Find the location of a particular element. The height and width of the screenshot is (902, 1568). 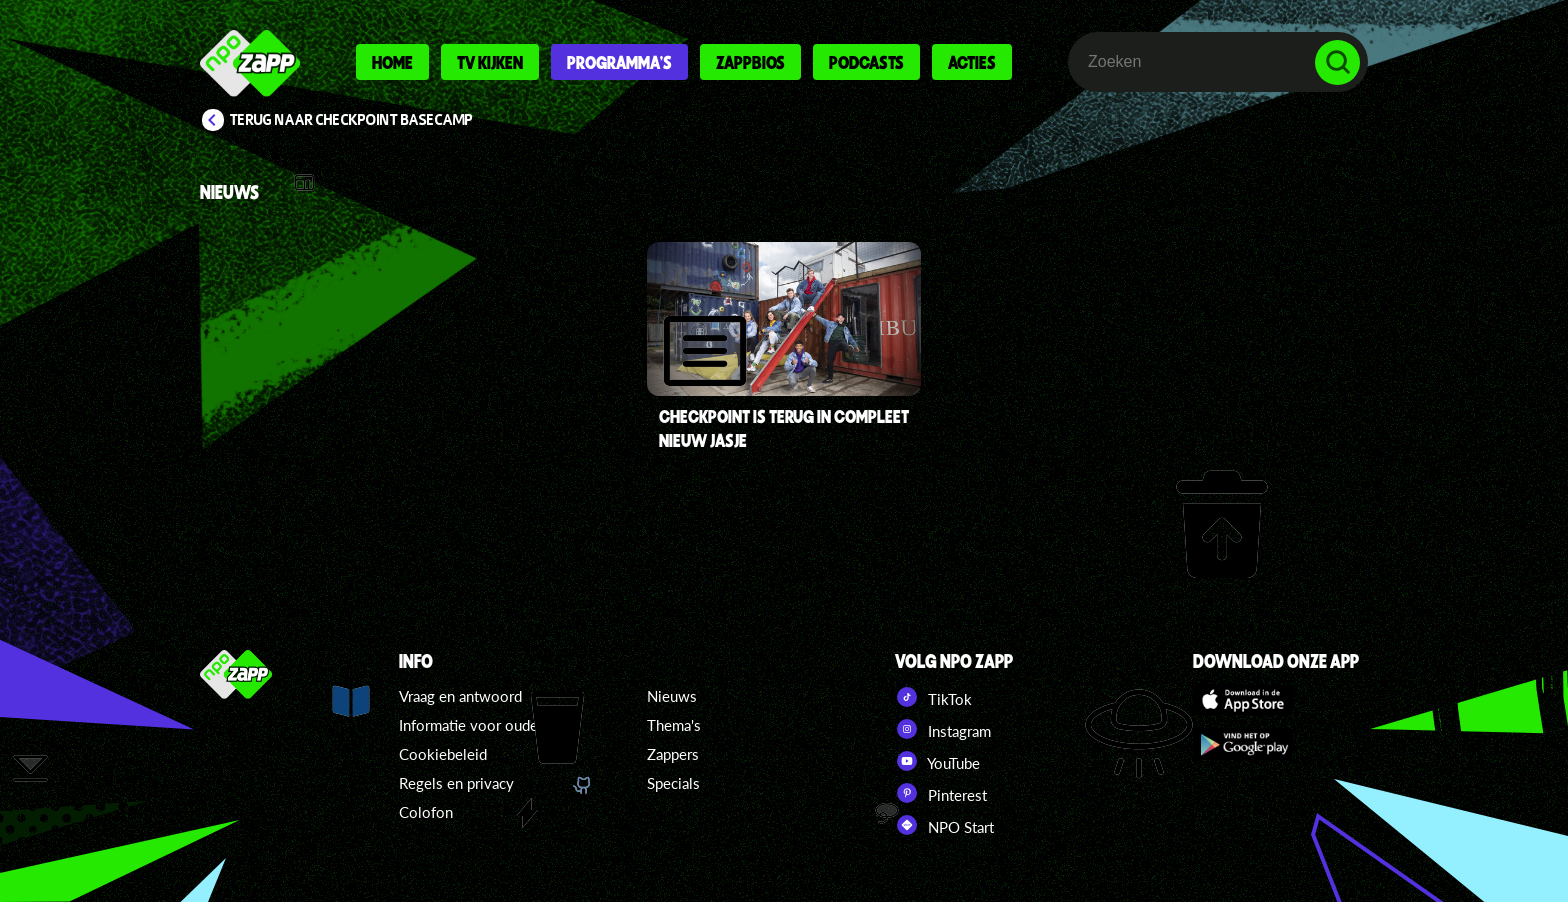

expand content below is located at coordinates (30, 767).